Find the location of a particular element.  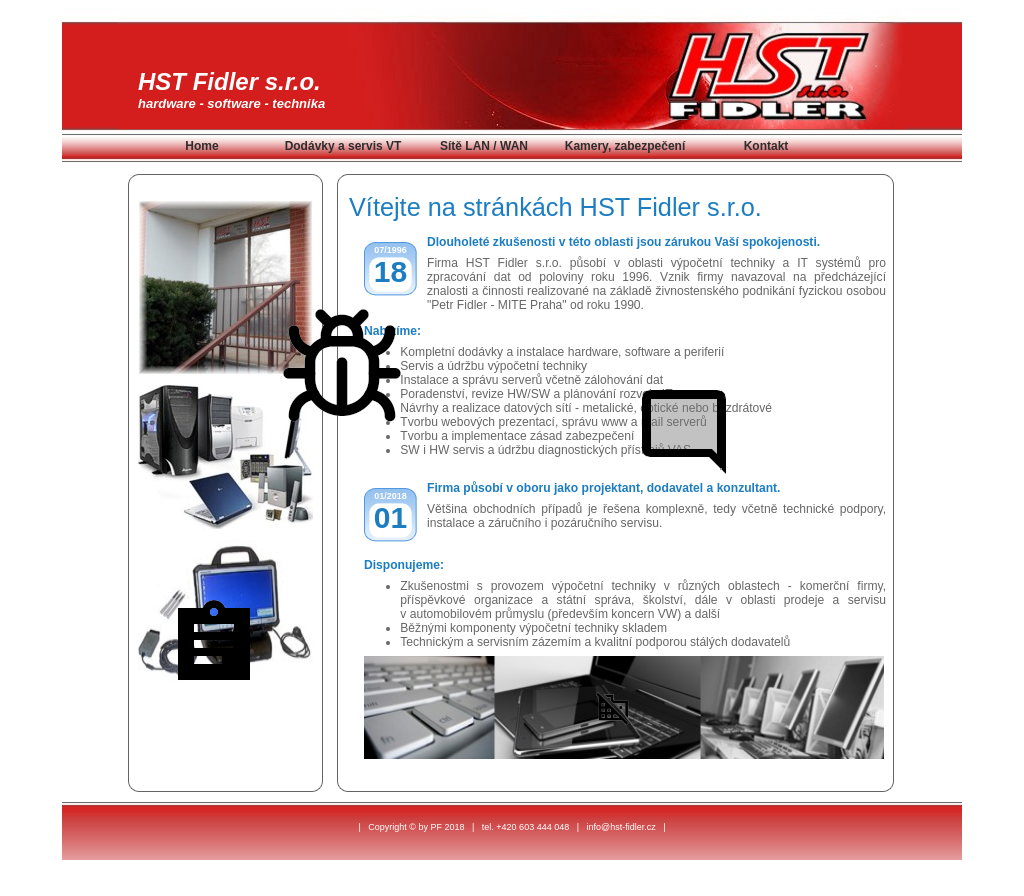

indicates a domain or website is disabled is located at coordinates (613, 707).